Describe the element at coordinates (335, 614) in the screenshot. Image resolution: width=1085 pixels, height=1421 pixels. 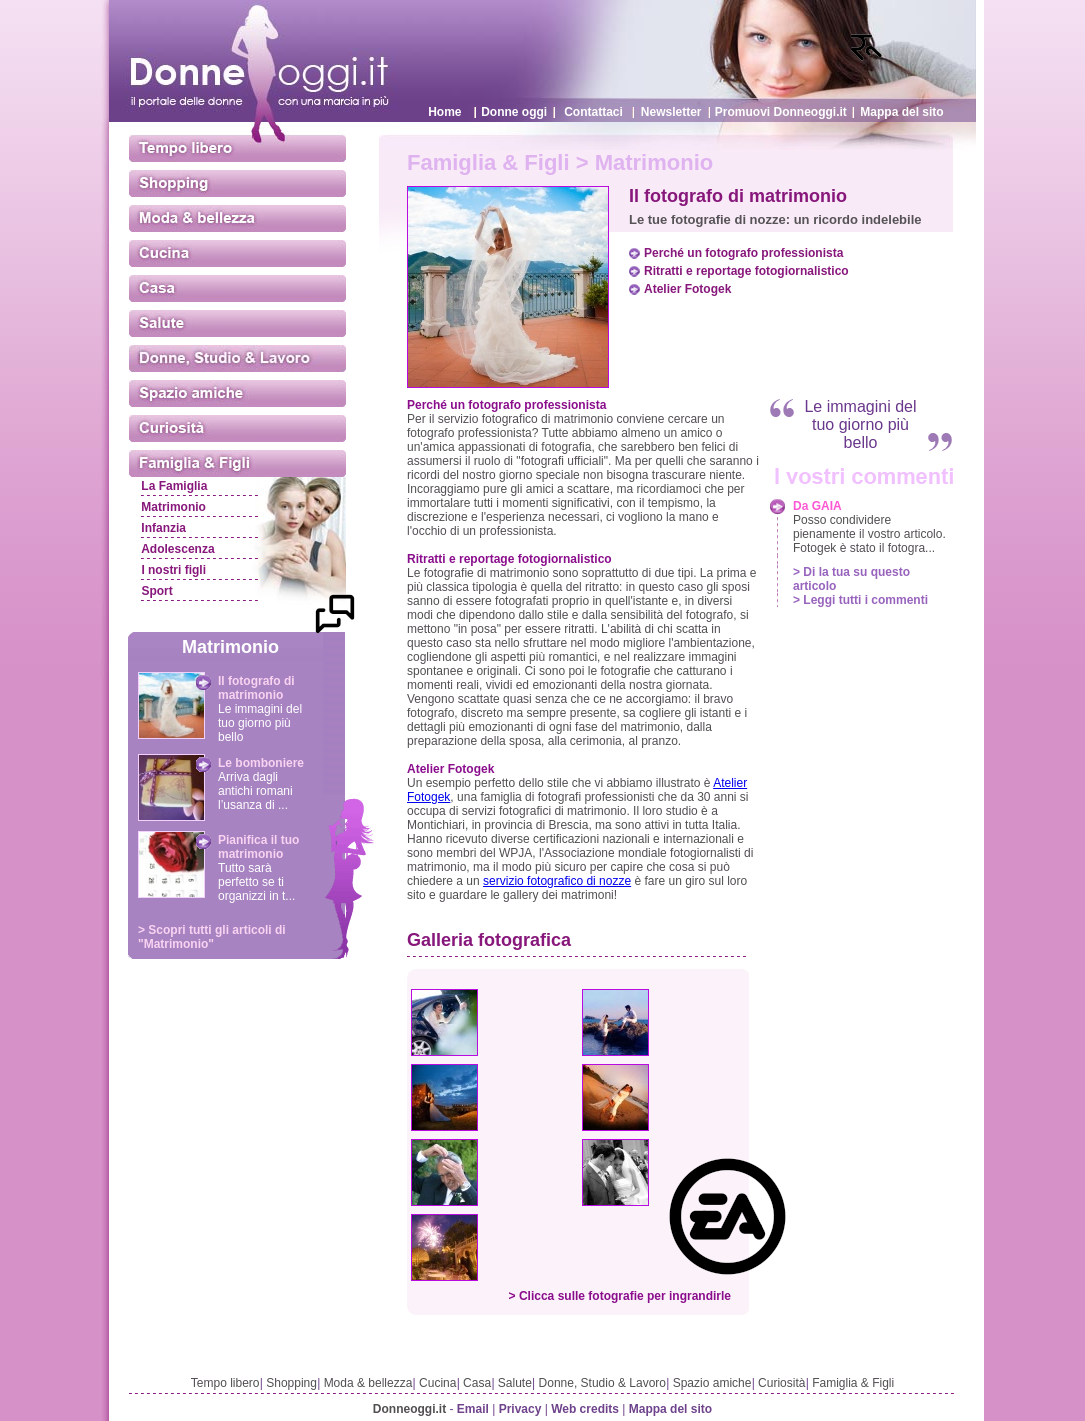
I see `open messages or conversations` at that location.